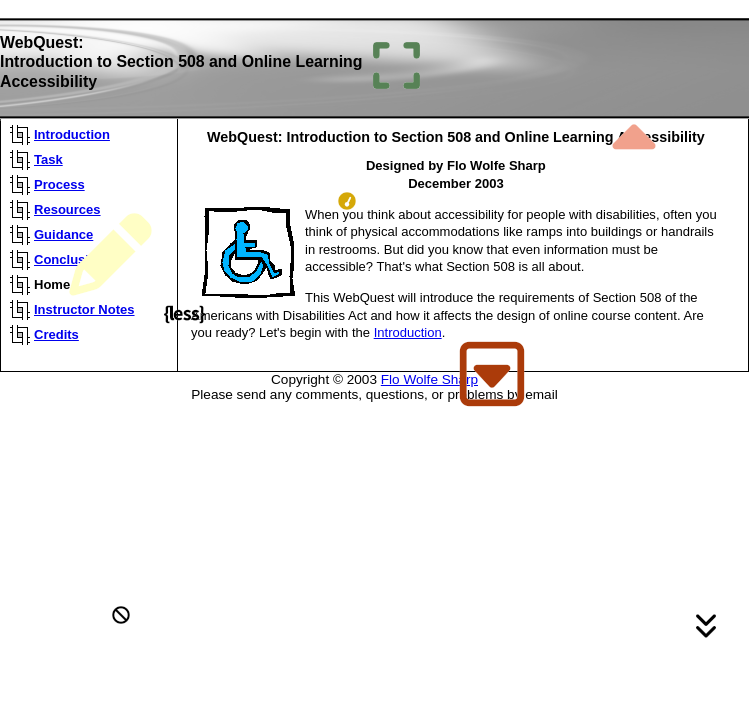 Image resolution: width=749 pixels, height=720 pixels. What do you see at coordinates (347, 201) in the screenshot?
I see `indicates high performance or speed level` at bounding box center [347, 201].